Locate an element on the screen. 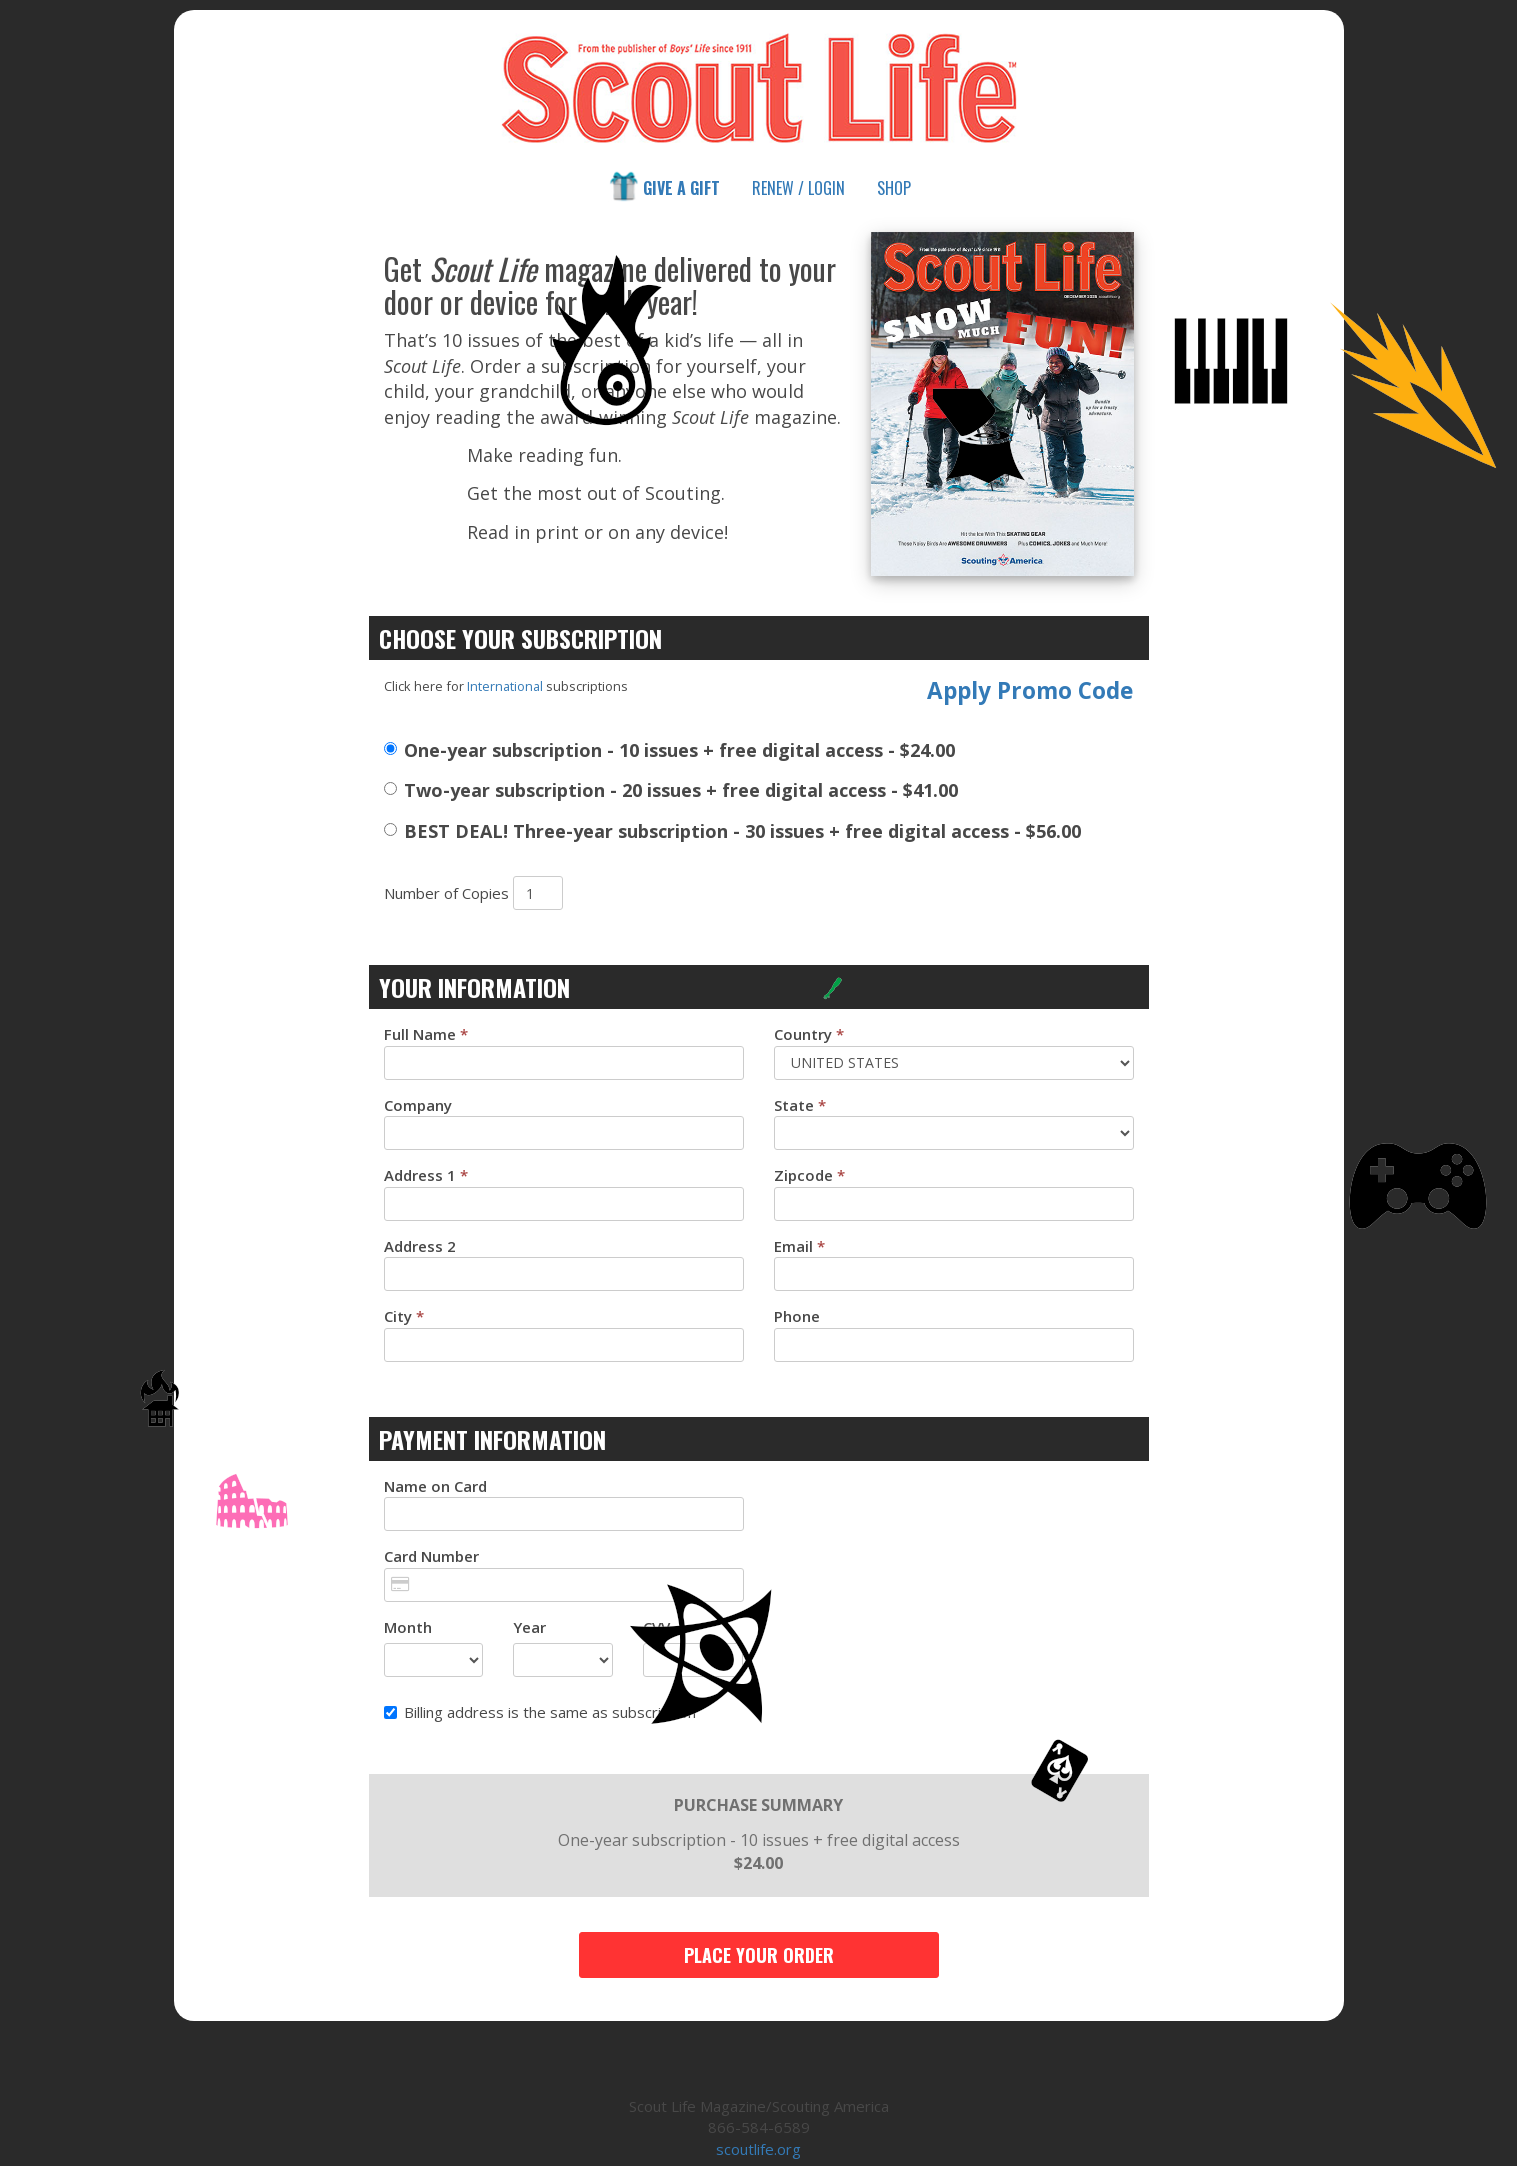 The height and width of the screenshot is (2166, 1517). open gaming or play games section is located at coordinates (1418, 1186).